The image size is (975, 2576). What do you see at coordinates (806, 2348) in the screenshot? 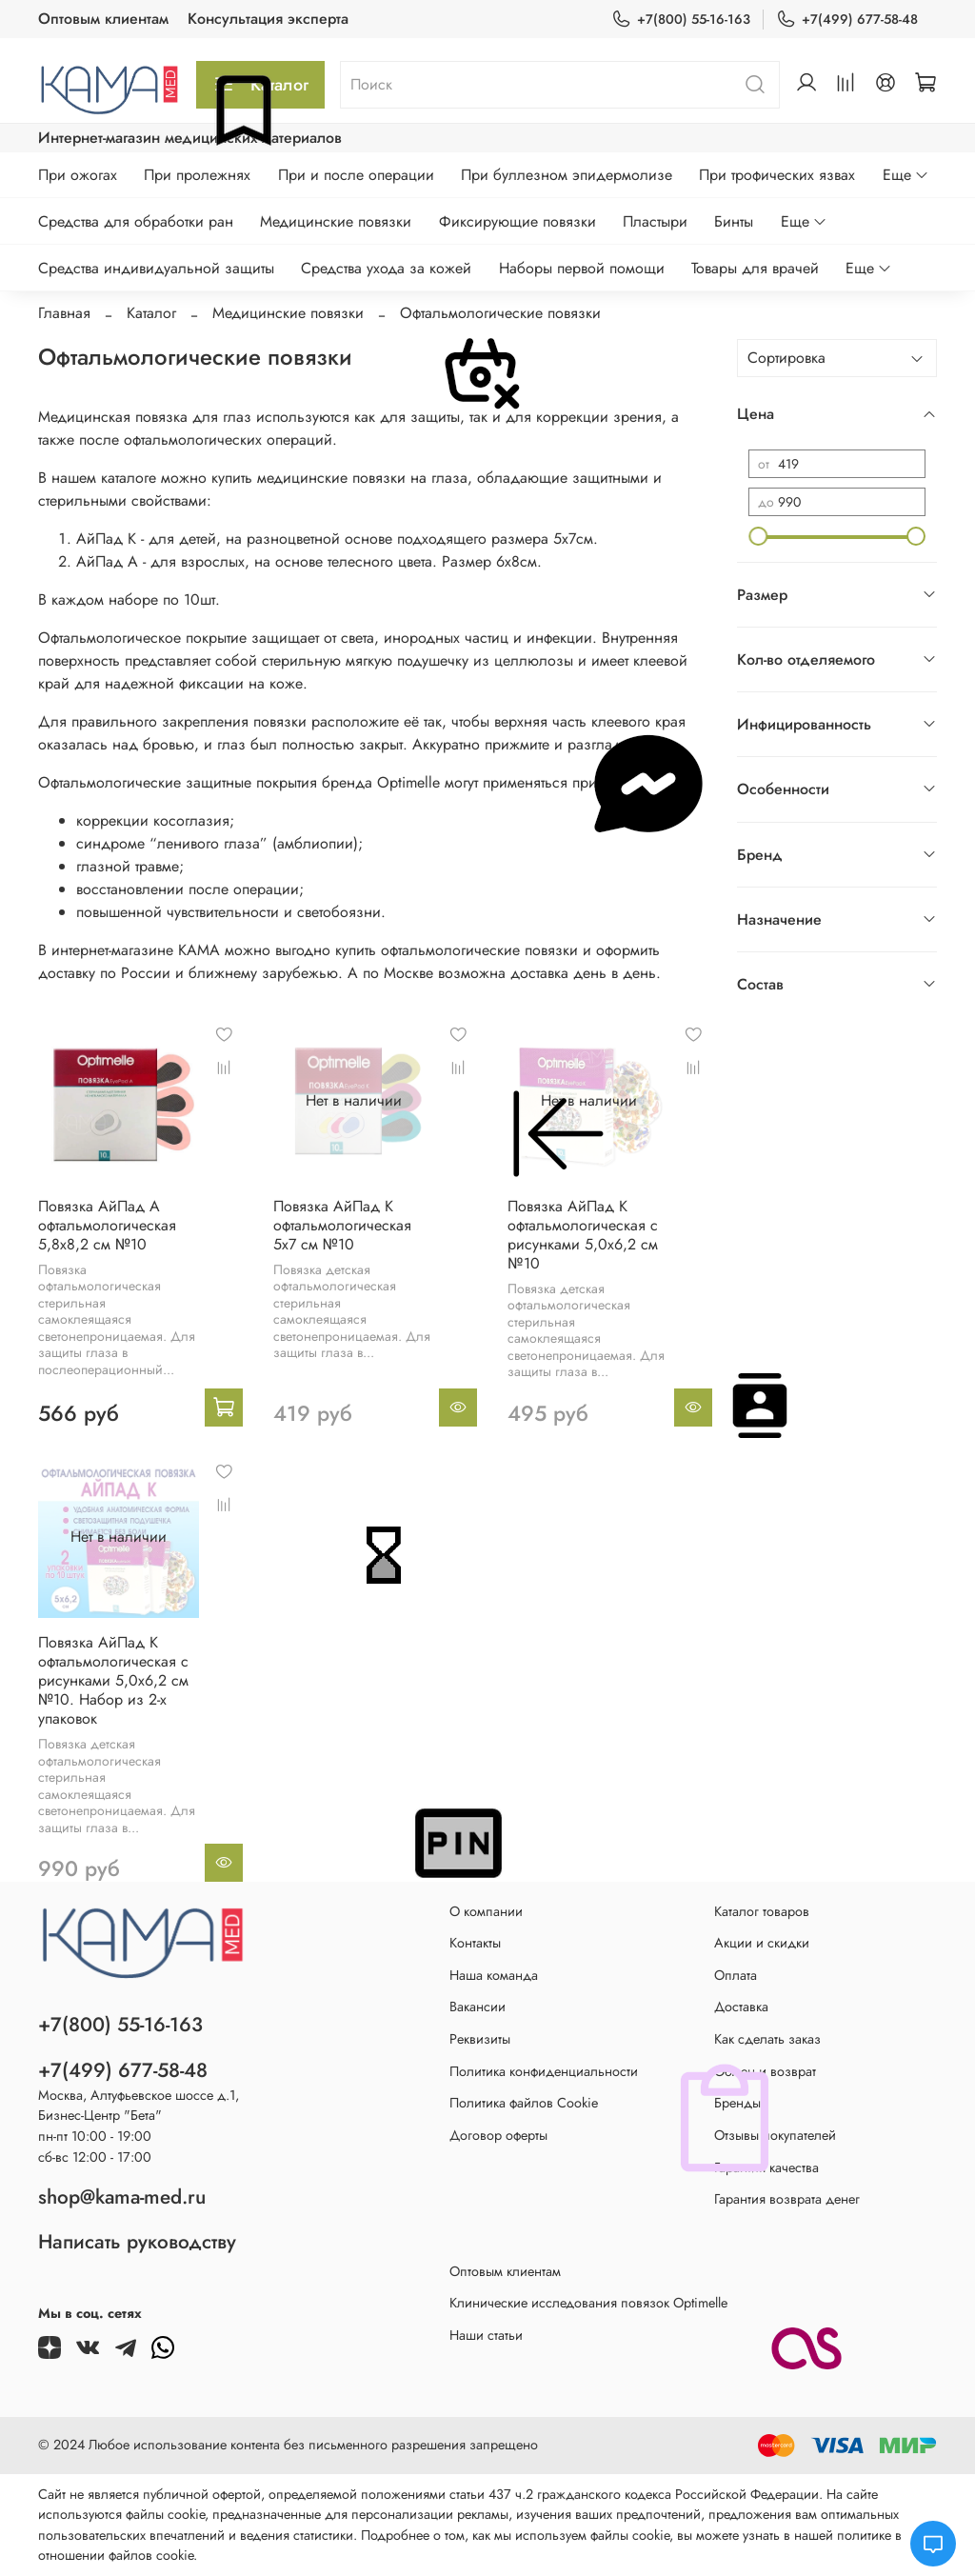
I see `connect to Last.fm account` at bounding box center [806, 2348].